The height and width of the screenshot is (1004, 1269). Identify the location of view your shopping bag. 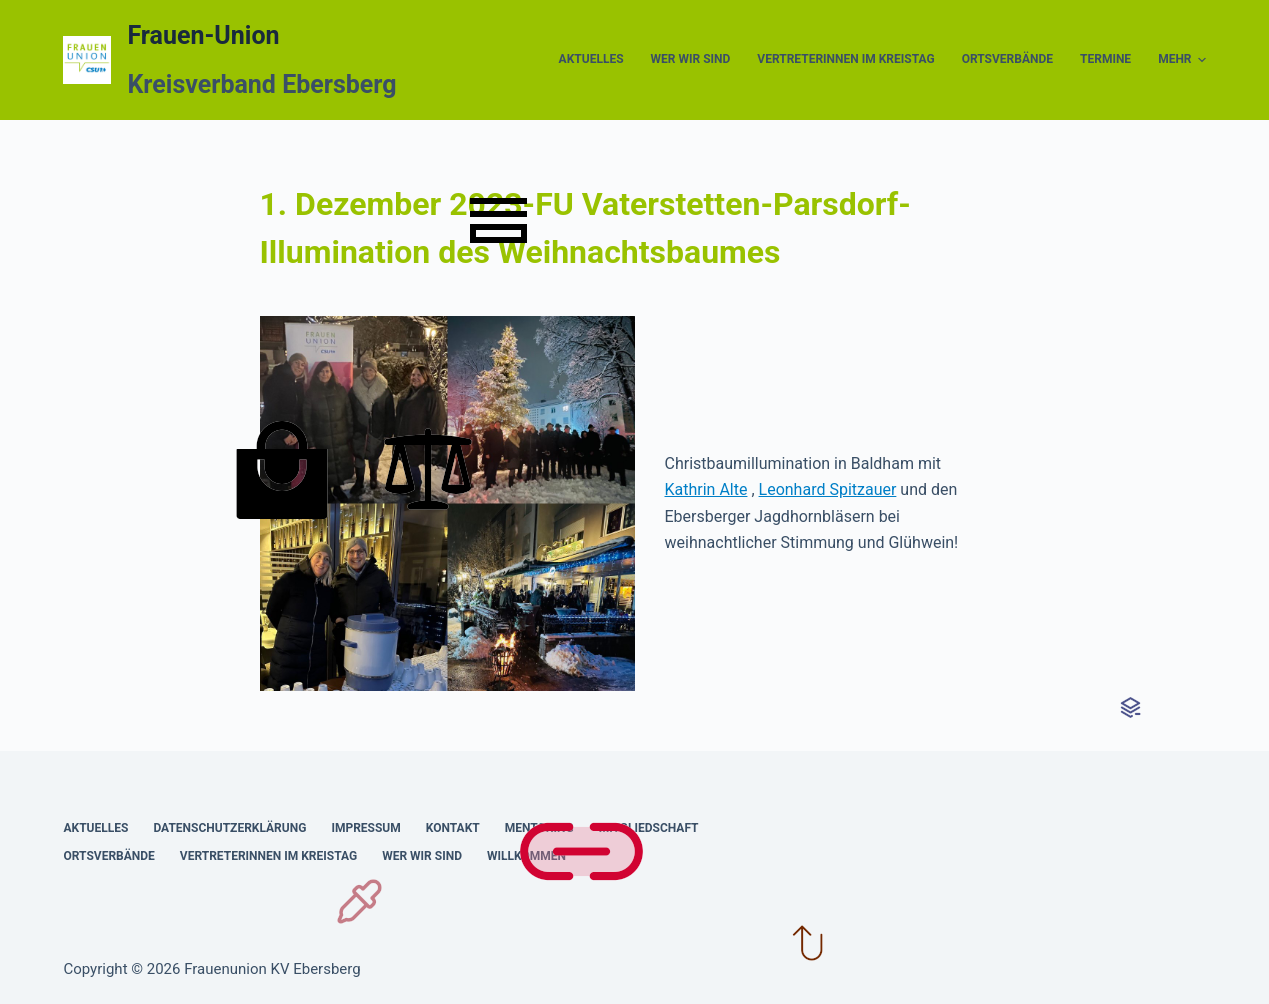
(282, 470).